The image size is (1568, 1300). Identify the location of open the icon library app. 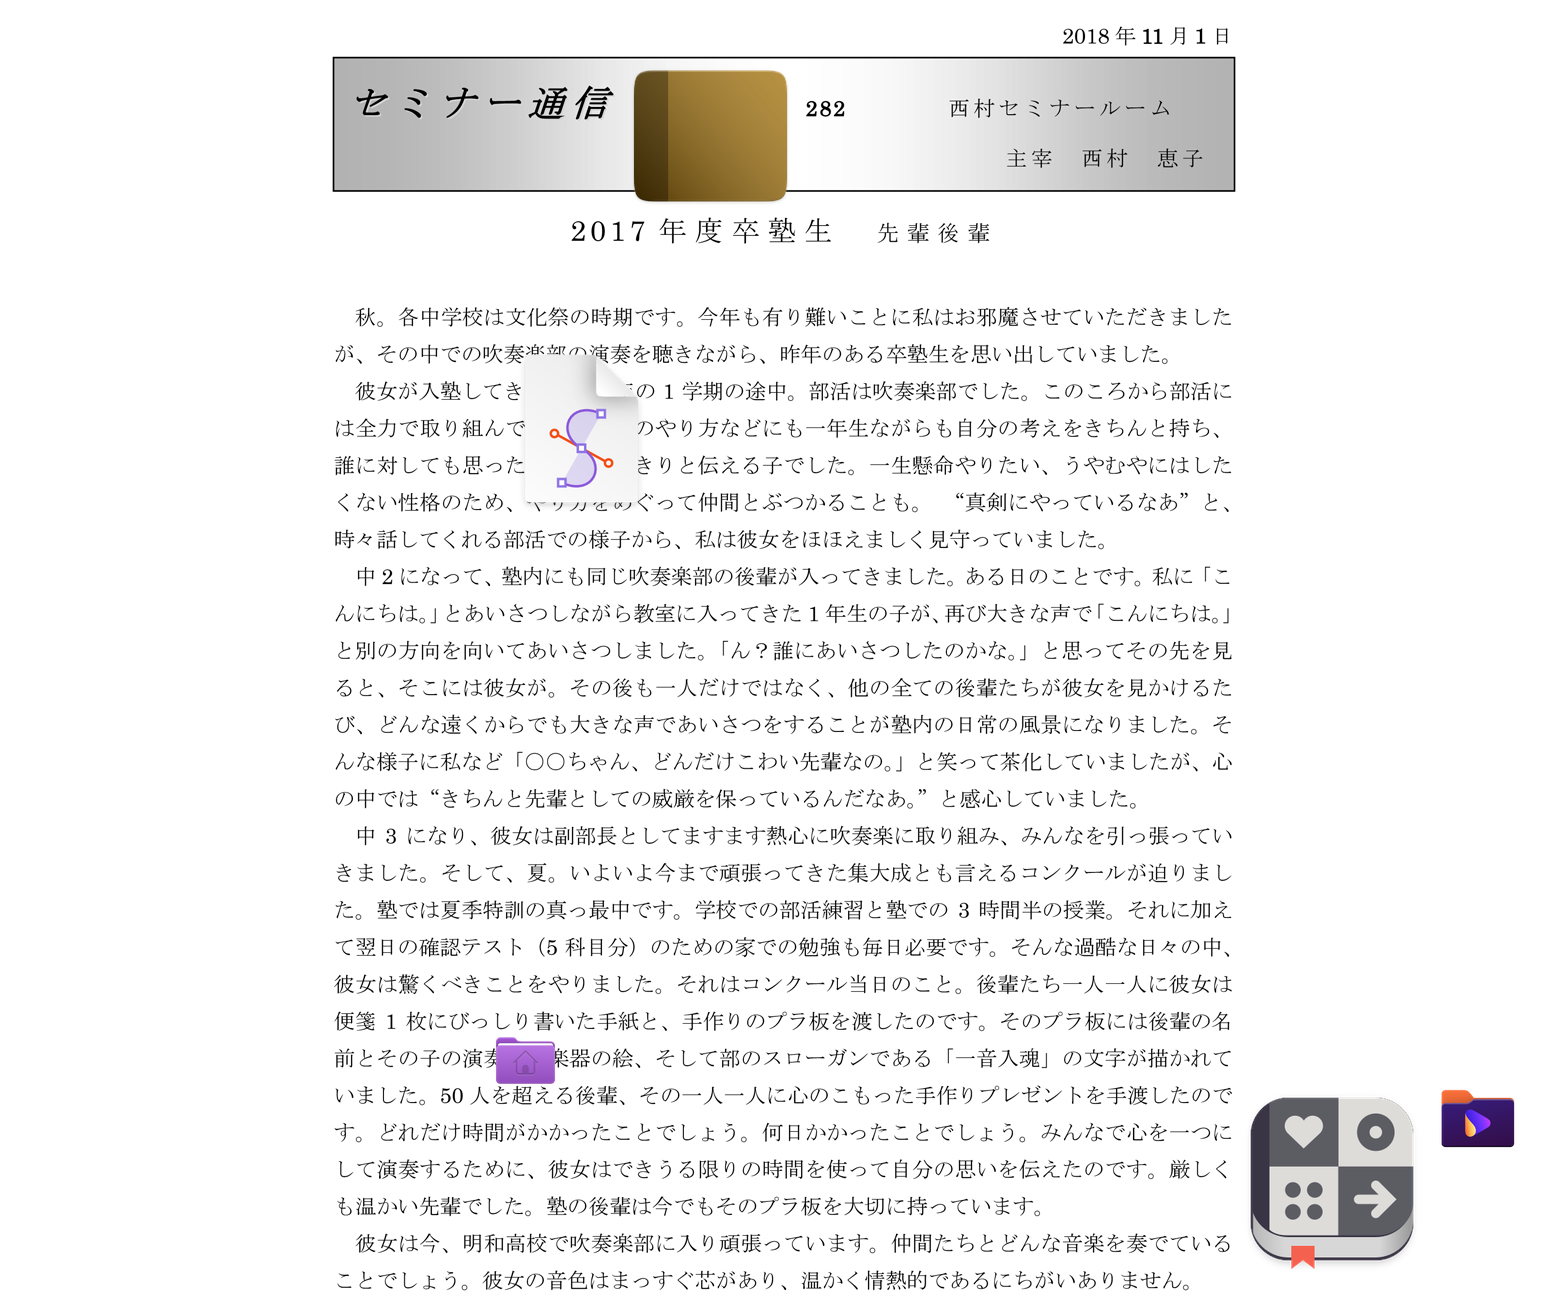
(1332, 1179).